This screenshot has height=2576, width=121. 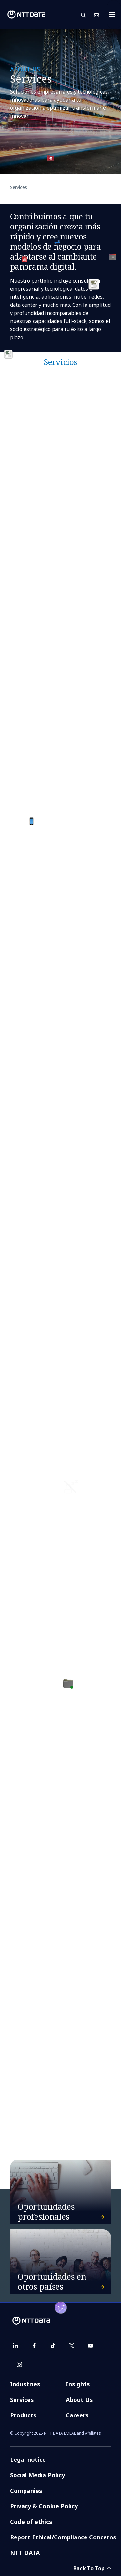 I want to click on open your downloads folder, so click(x=113, y=257).